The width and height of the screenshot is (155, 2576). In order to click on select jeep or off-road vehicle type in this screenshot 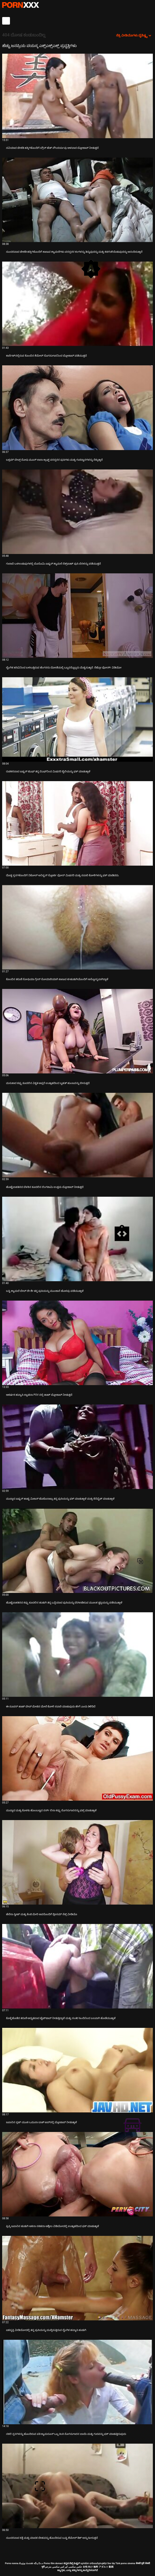, I will do `click(133, 2126)`.